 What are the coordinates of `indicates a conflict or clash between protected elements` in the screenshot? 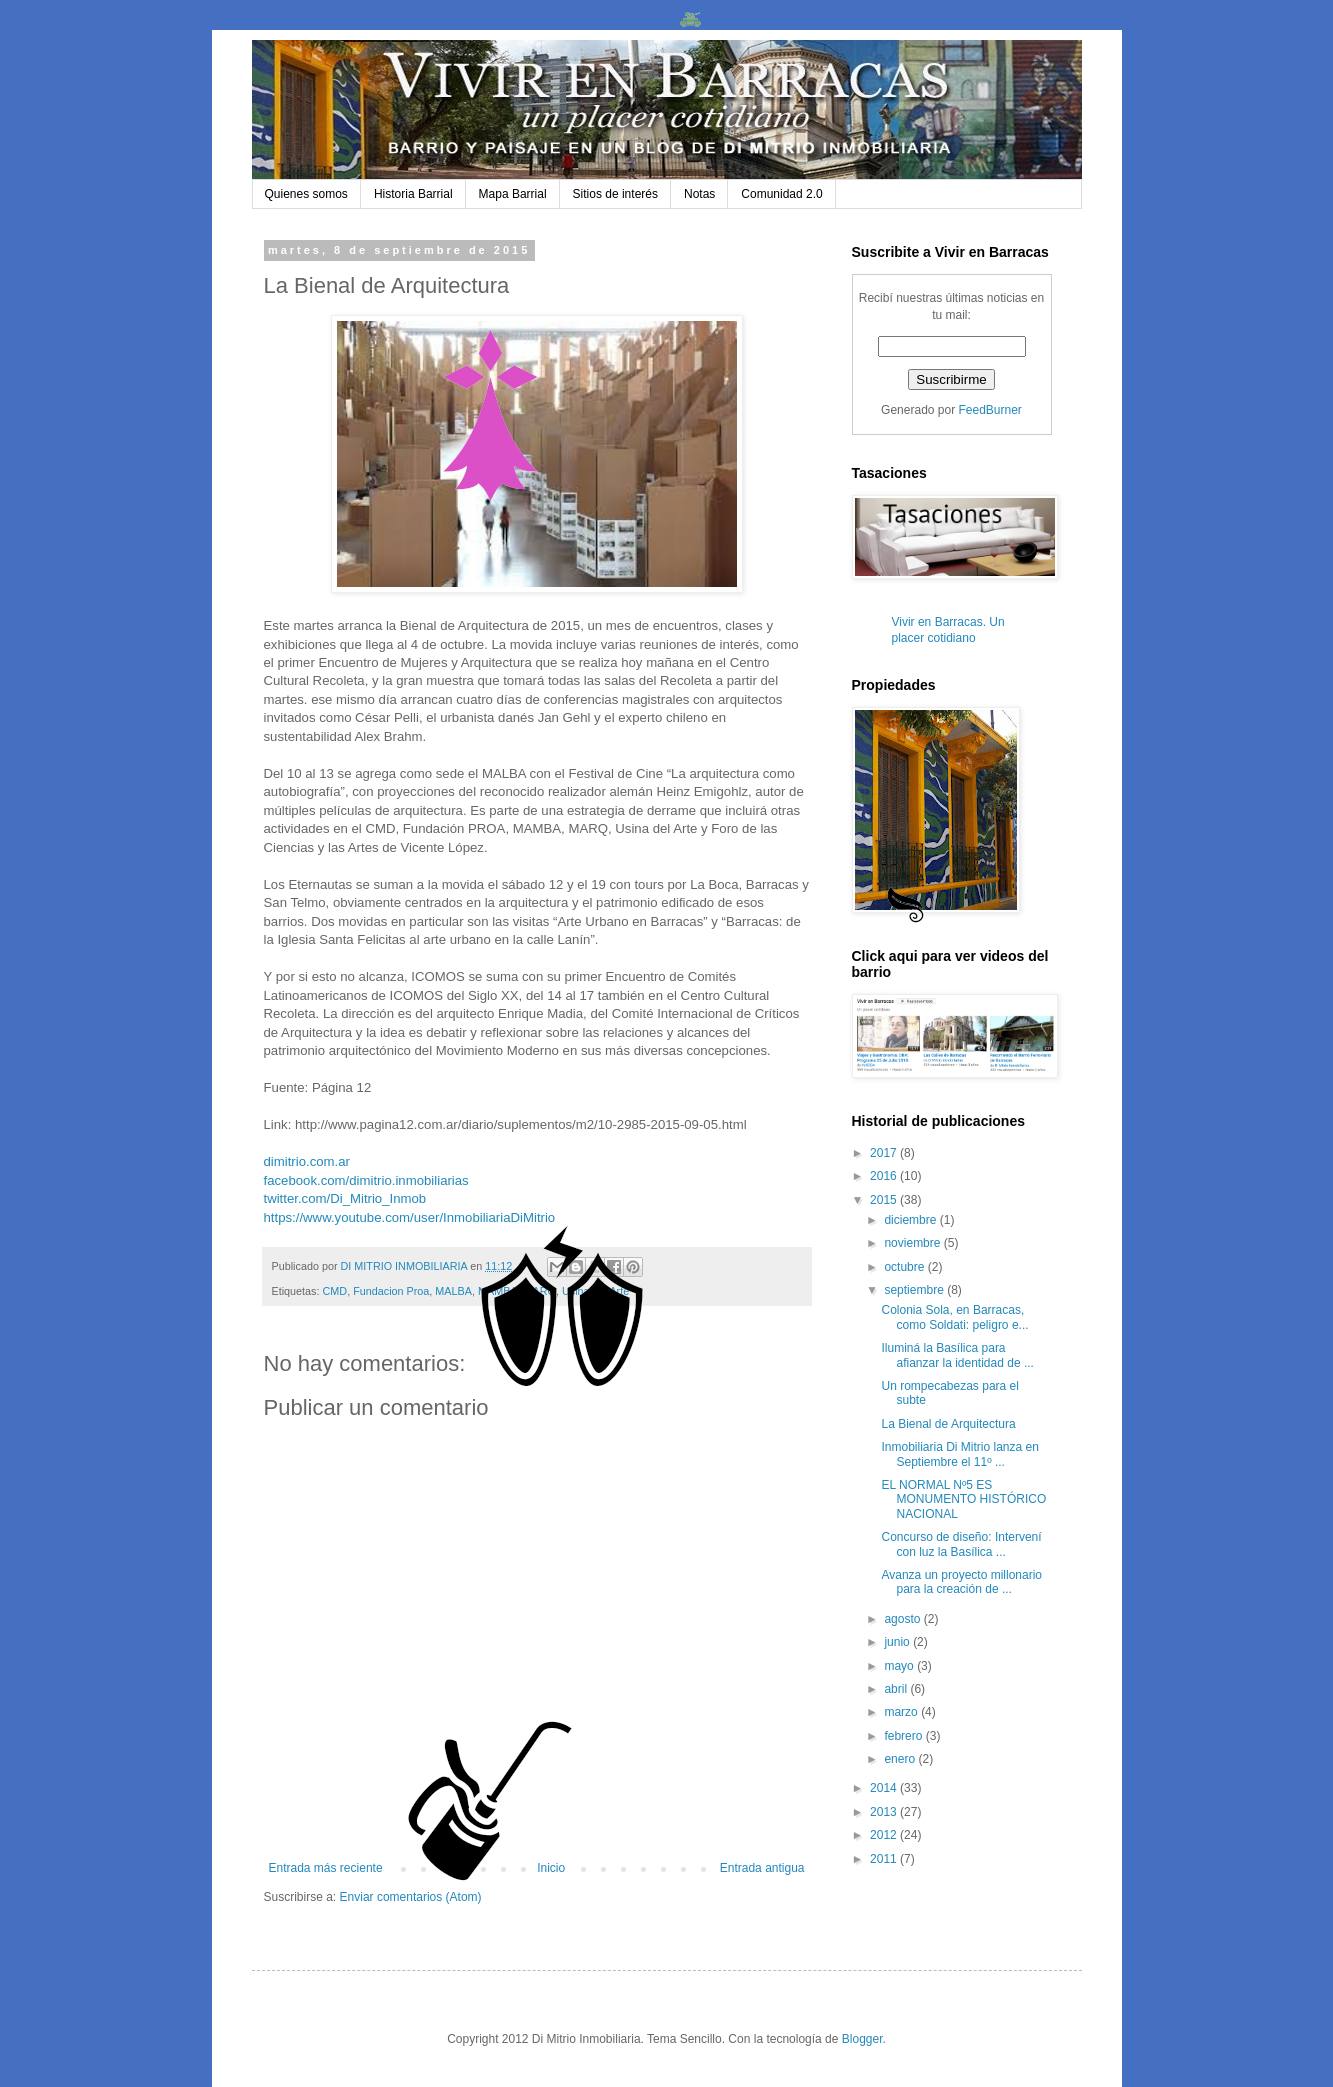 It's located at (562, 1306).